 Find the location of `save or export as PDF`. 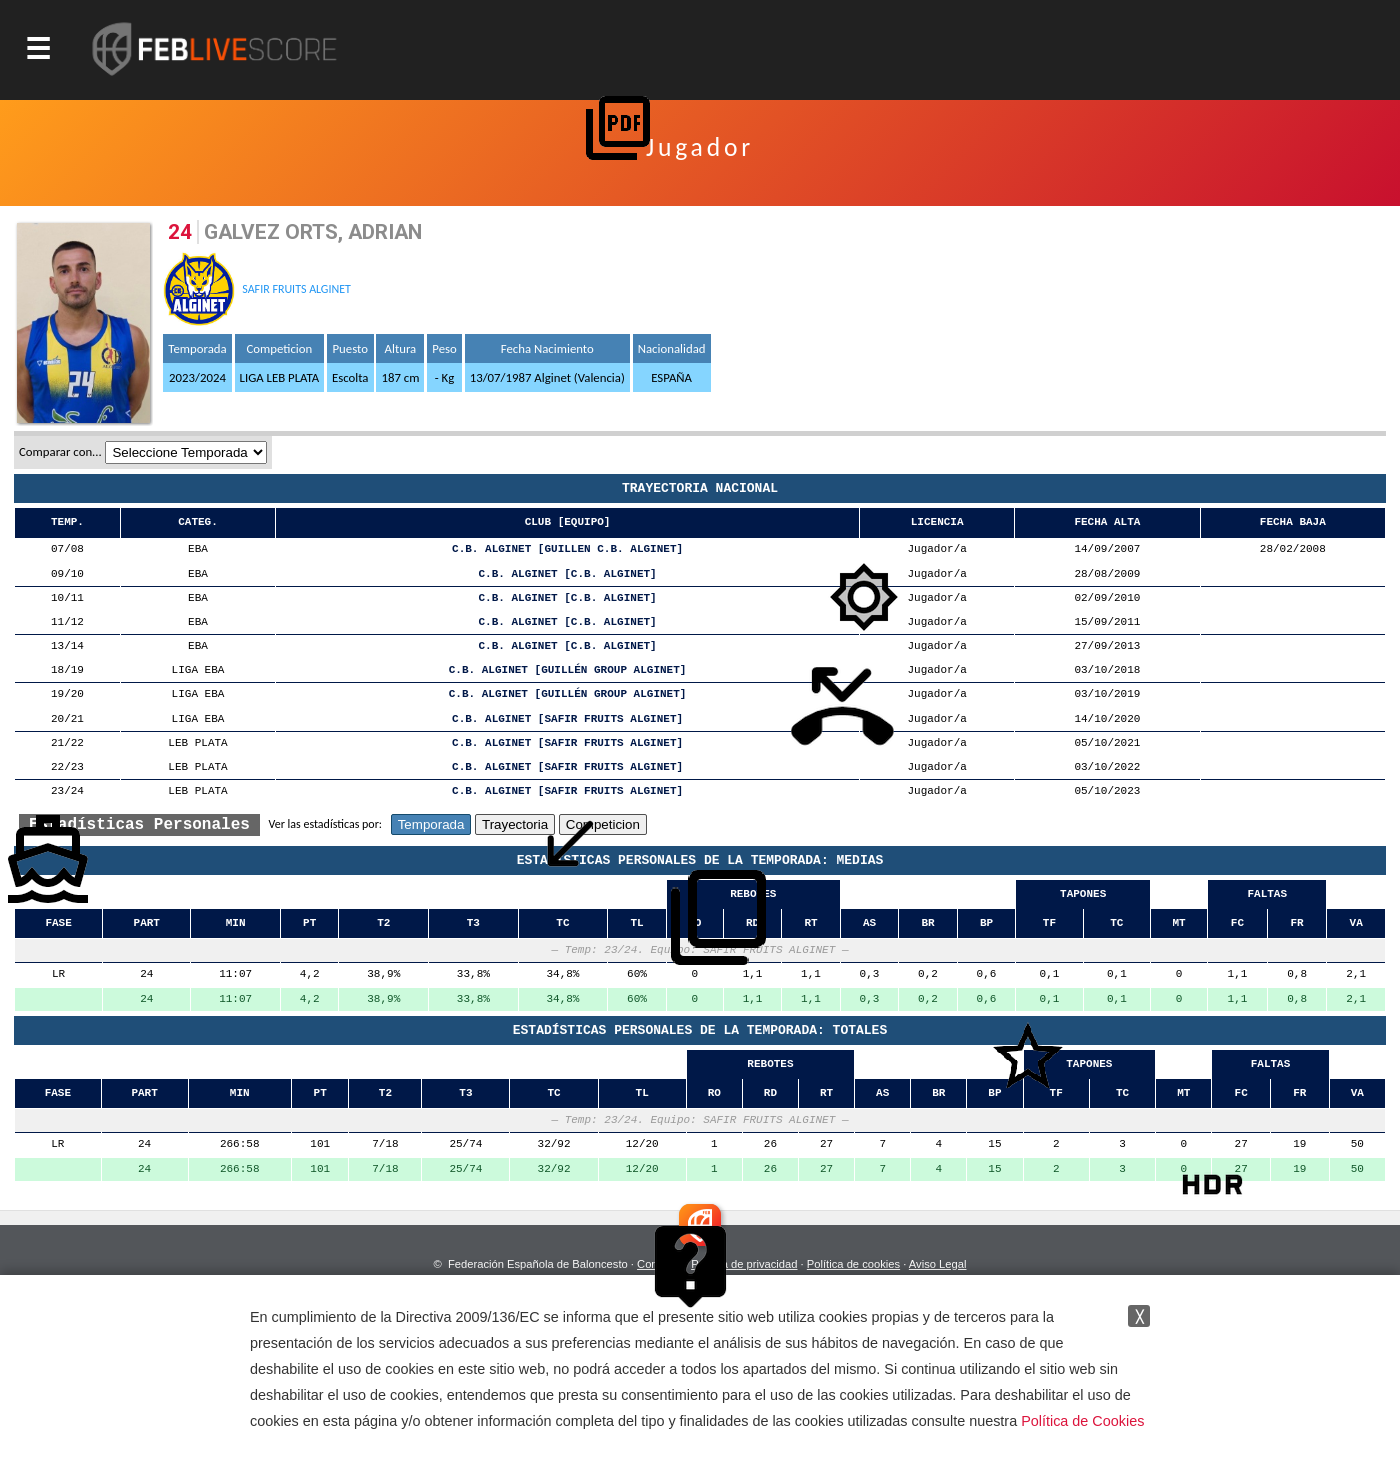

save or export as PDF is located at coordinates (618, 128).